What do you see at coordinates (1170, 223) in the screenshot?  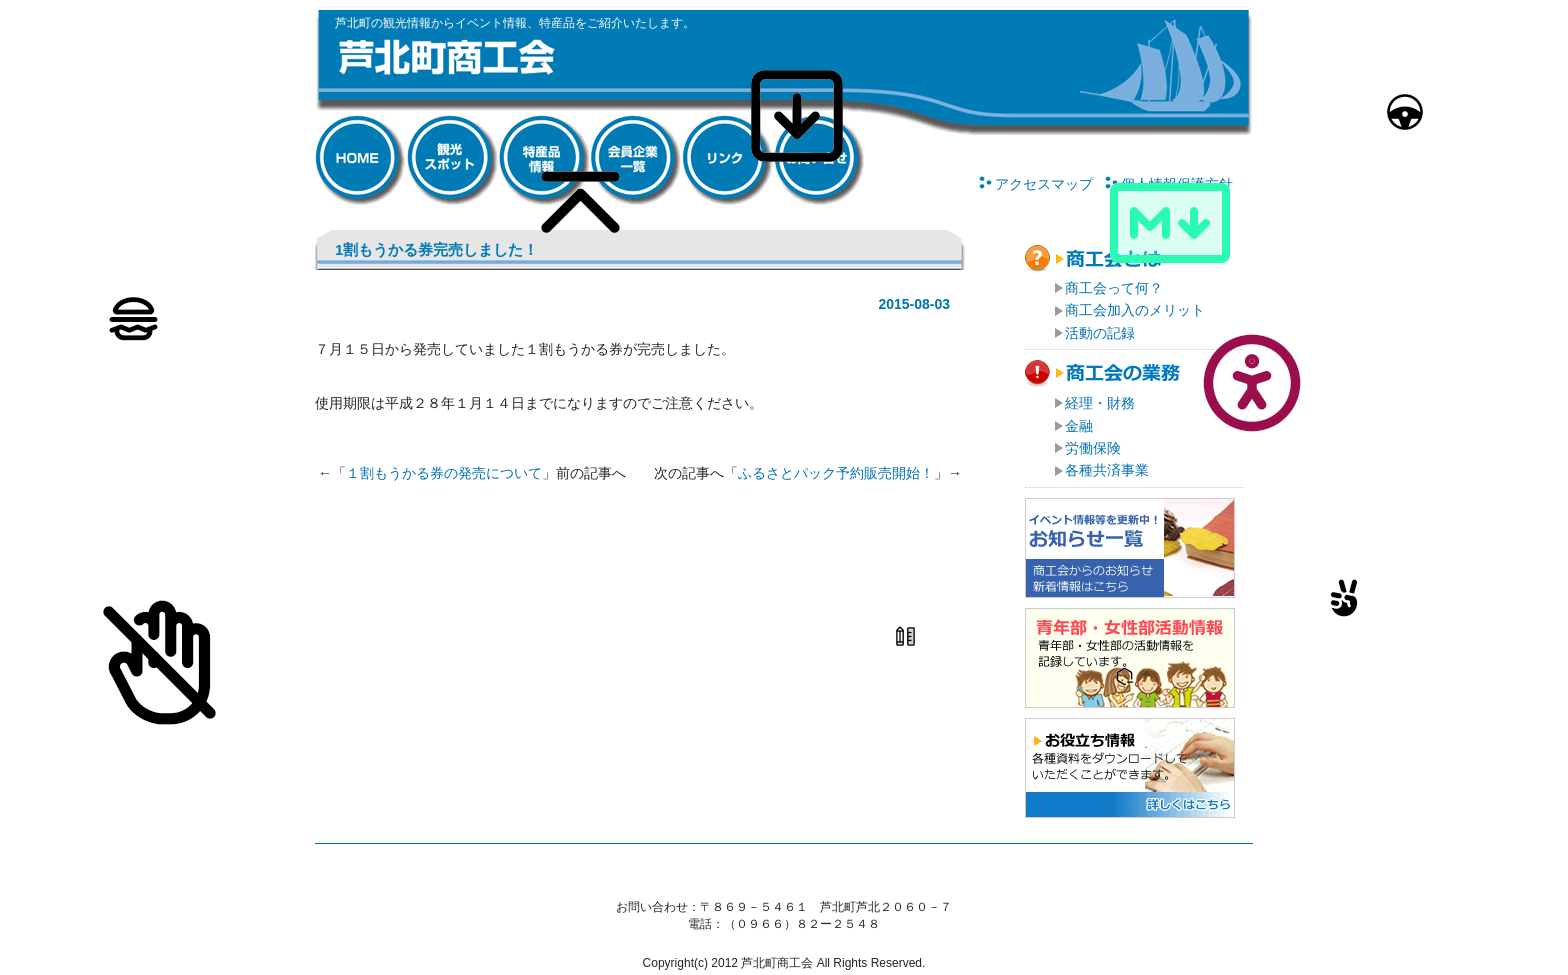 I see `indicates markdown formatting is supported` at bounding box center [1170, 223].